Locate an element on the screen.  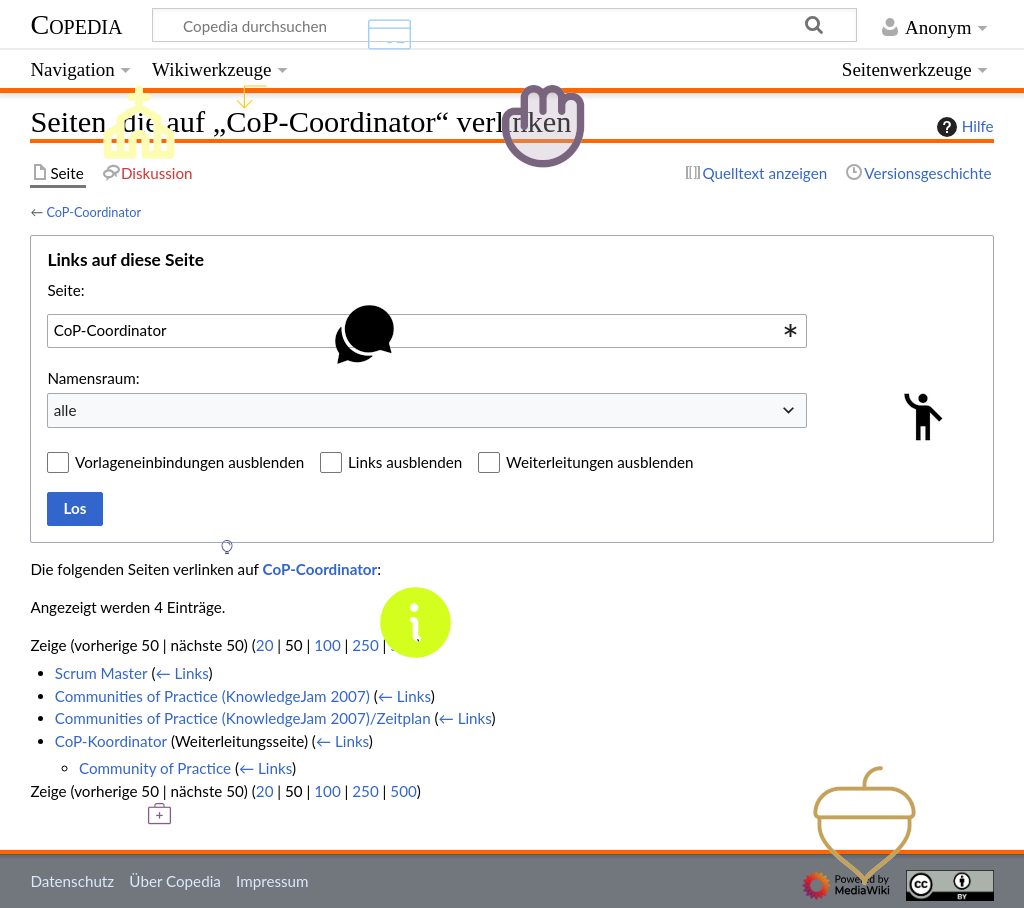
nature or outdoors category indicator is located at coordinates (864, 825).